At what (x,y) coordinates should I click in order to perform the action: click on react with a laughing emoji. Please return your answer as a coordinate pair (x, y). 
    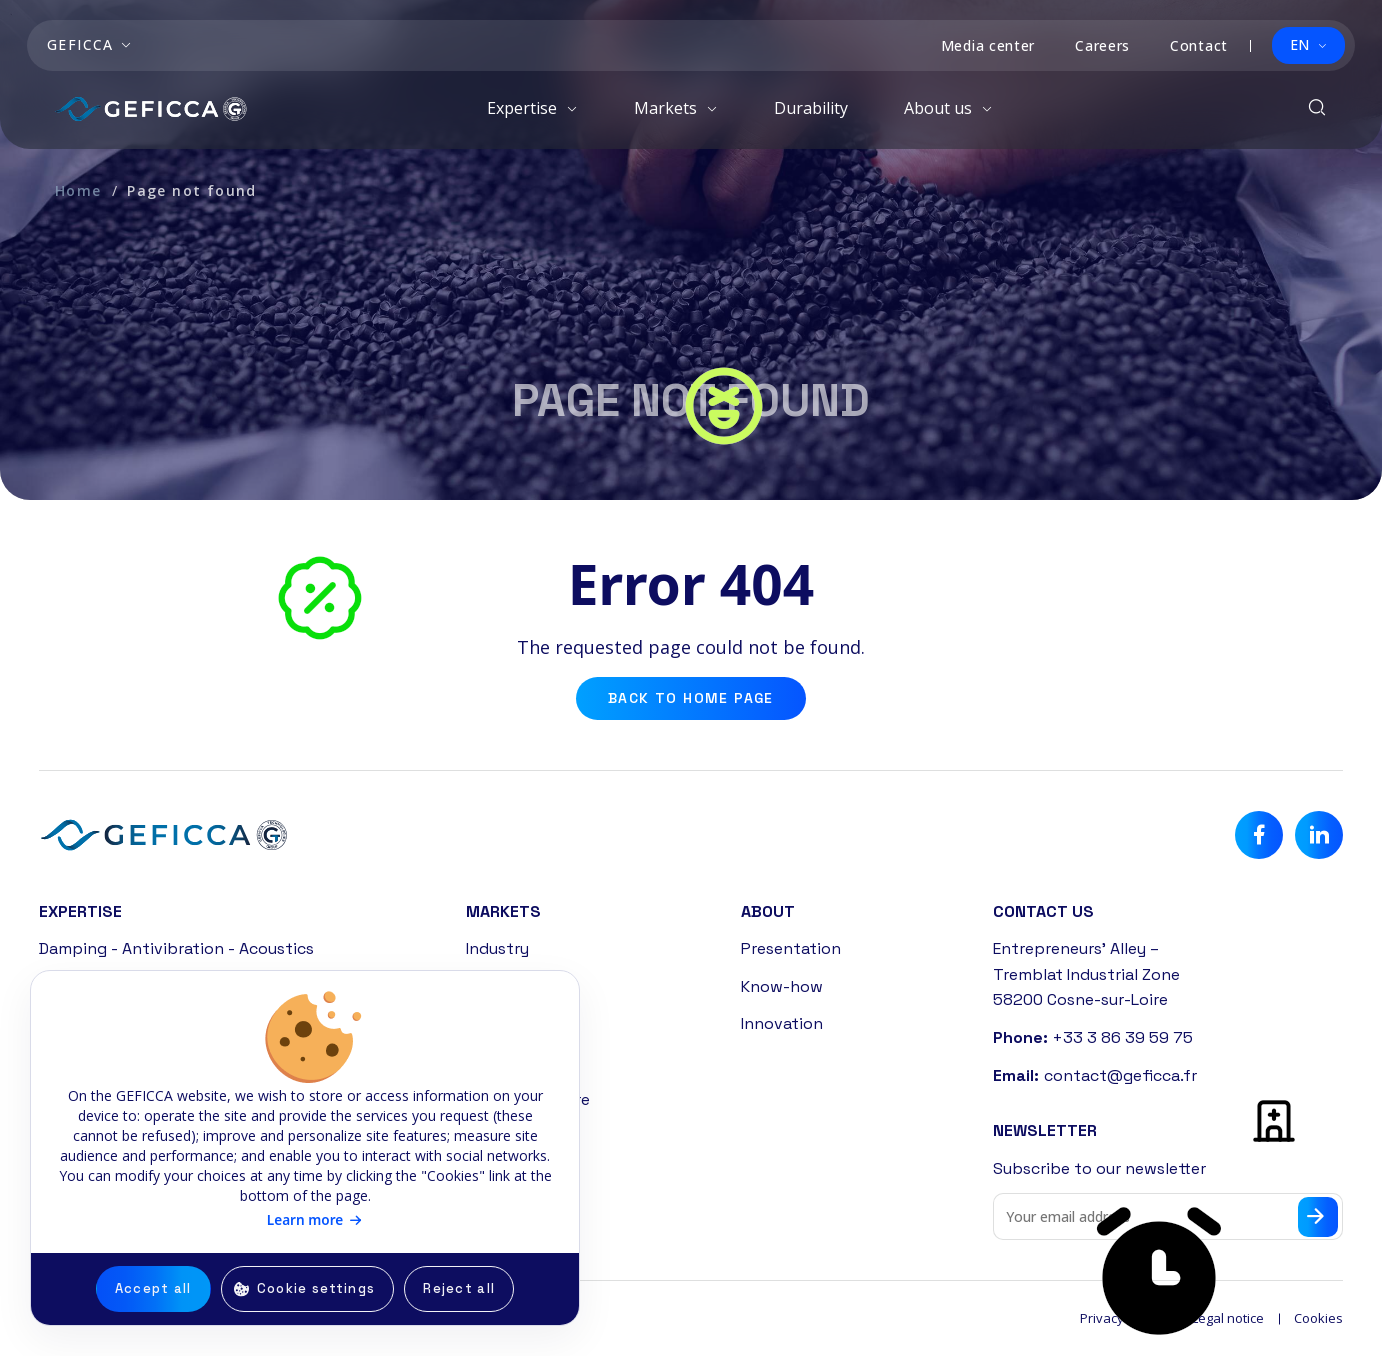
    Looking at the image, I should click on (724, 406).